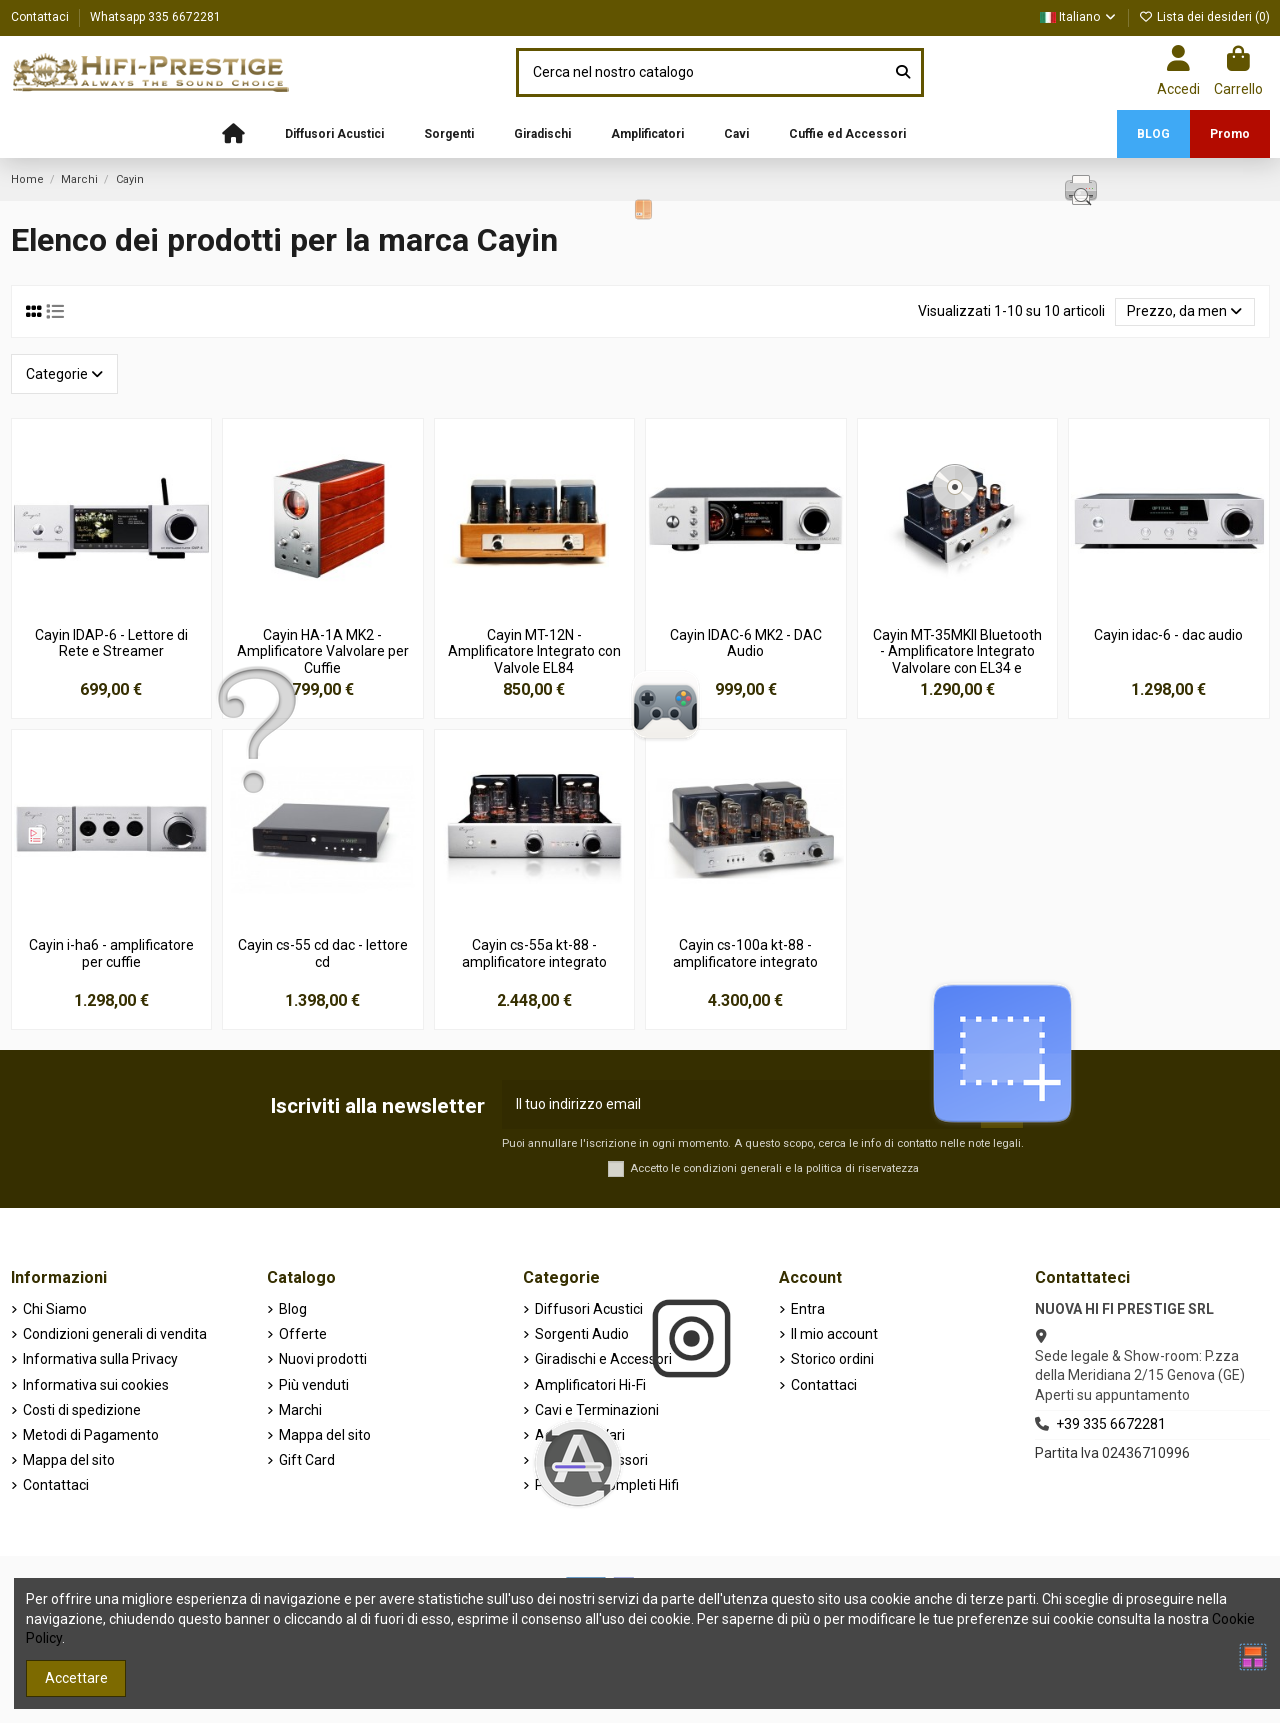 This screenshot has height=1723, width=1280. Describe the element at coordinates (1253, 1657) in the screenshot. I see `select all items in the current view` at that location.